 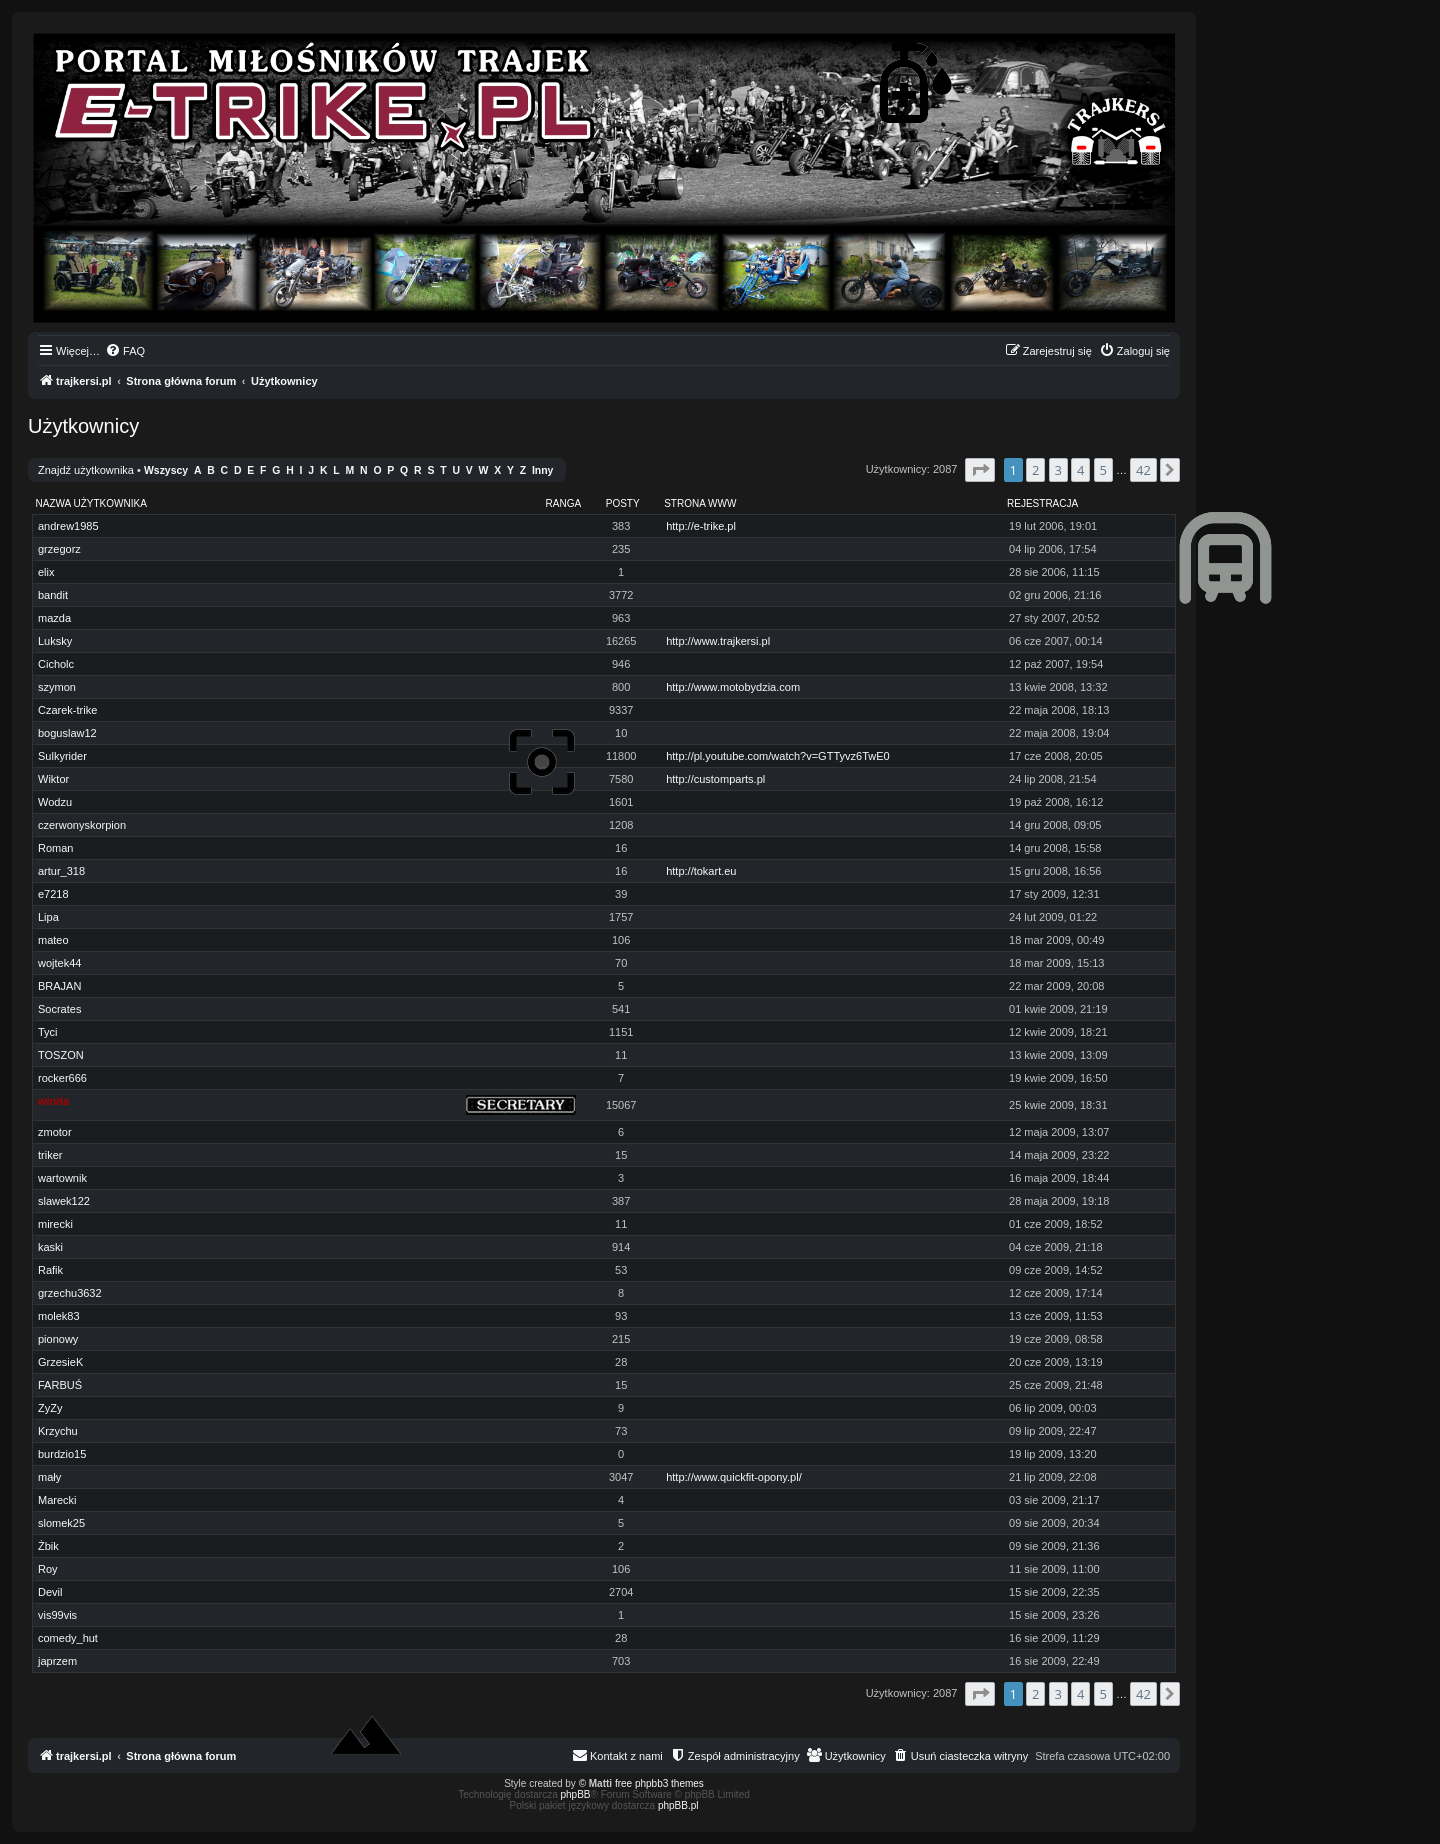 I want to click on view subway or metro transit options, so click(x=1225, y=561).